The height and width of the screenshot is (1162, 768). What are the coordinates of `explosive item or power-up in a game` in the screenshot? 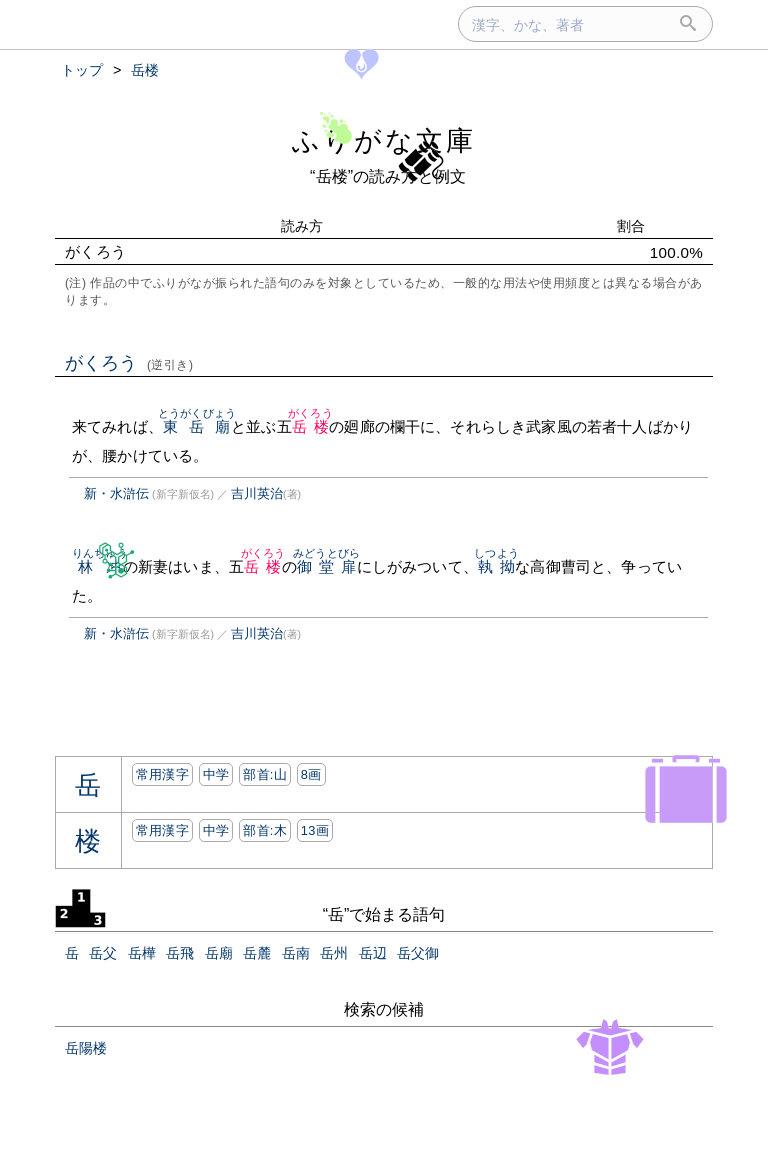 It's located at (421, 159).